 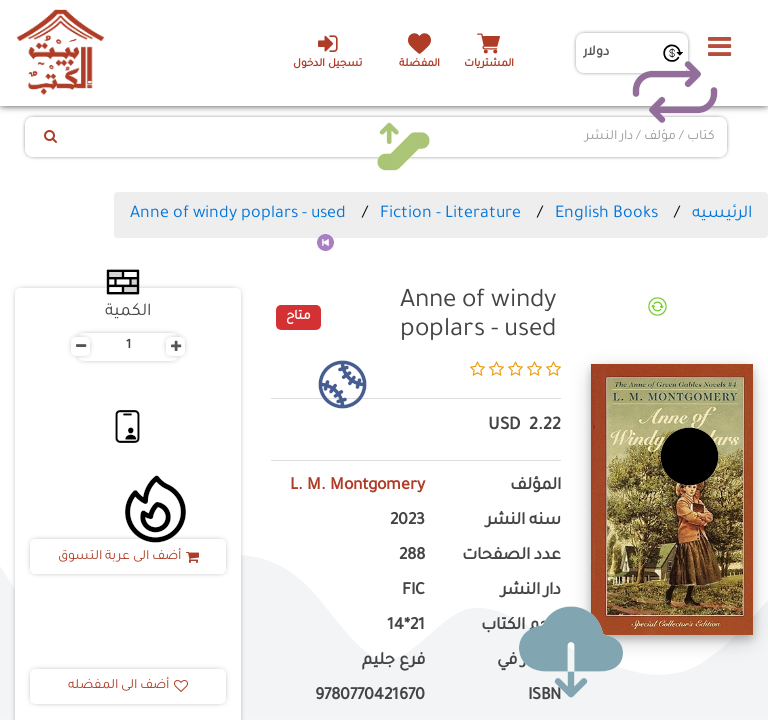 I want to click on download file from cloud storage, so click(x=571, y=652).